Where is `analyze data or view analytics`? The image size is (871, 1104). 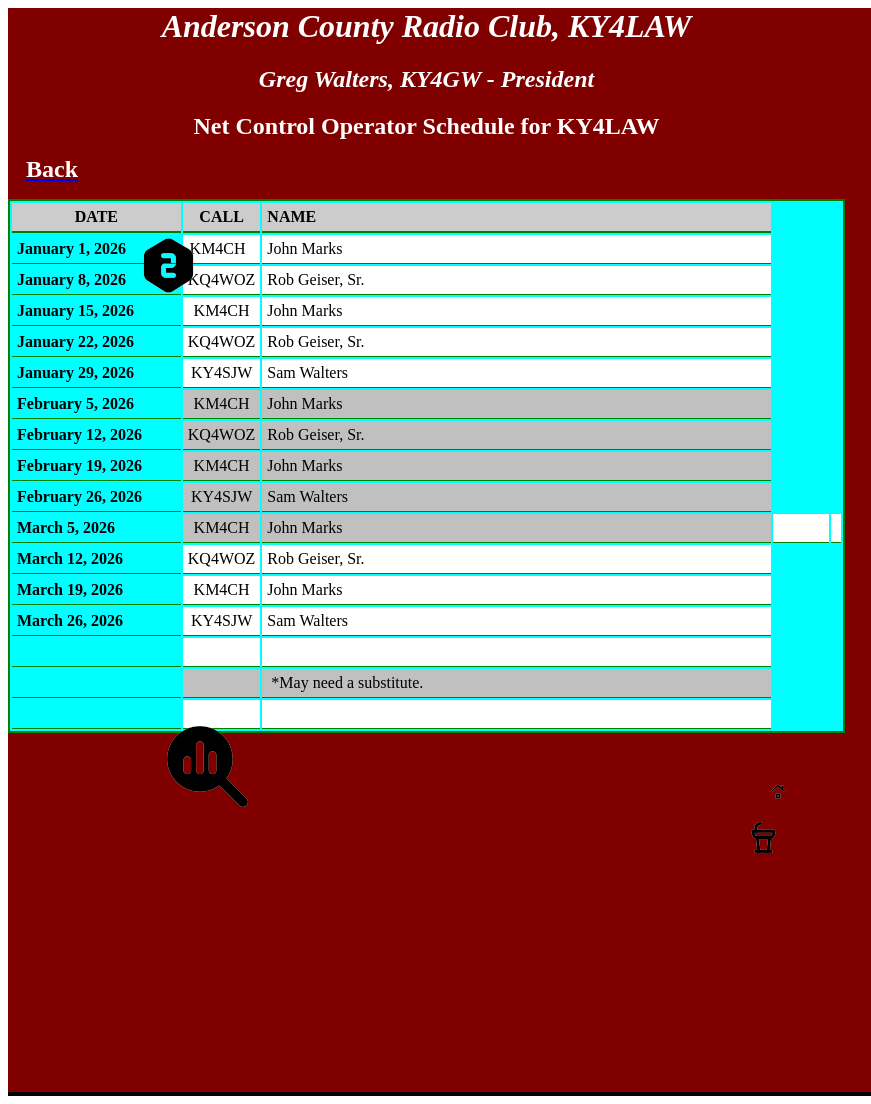
analyze data or view analytics is located at coordinates (207, 766).